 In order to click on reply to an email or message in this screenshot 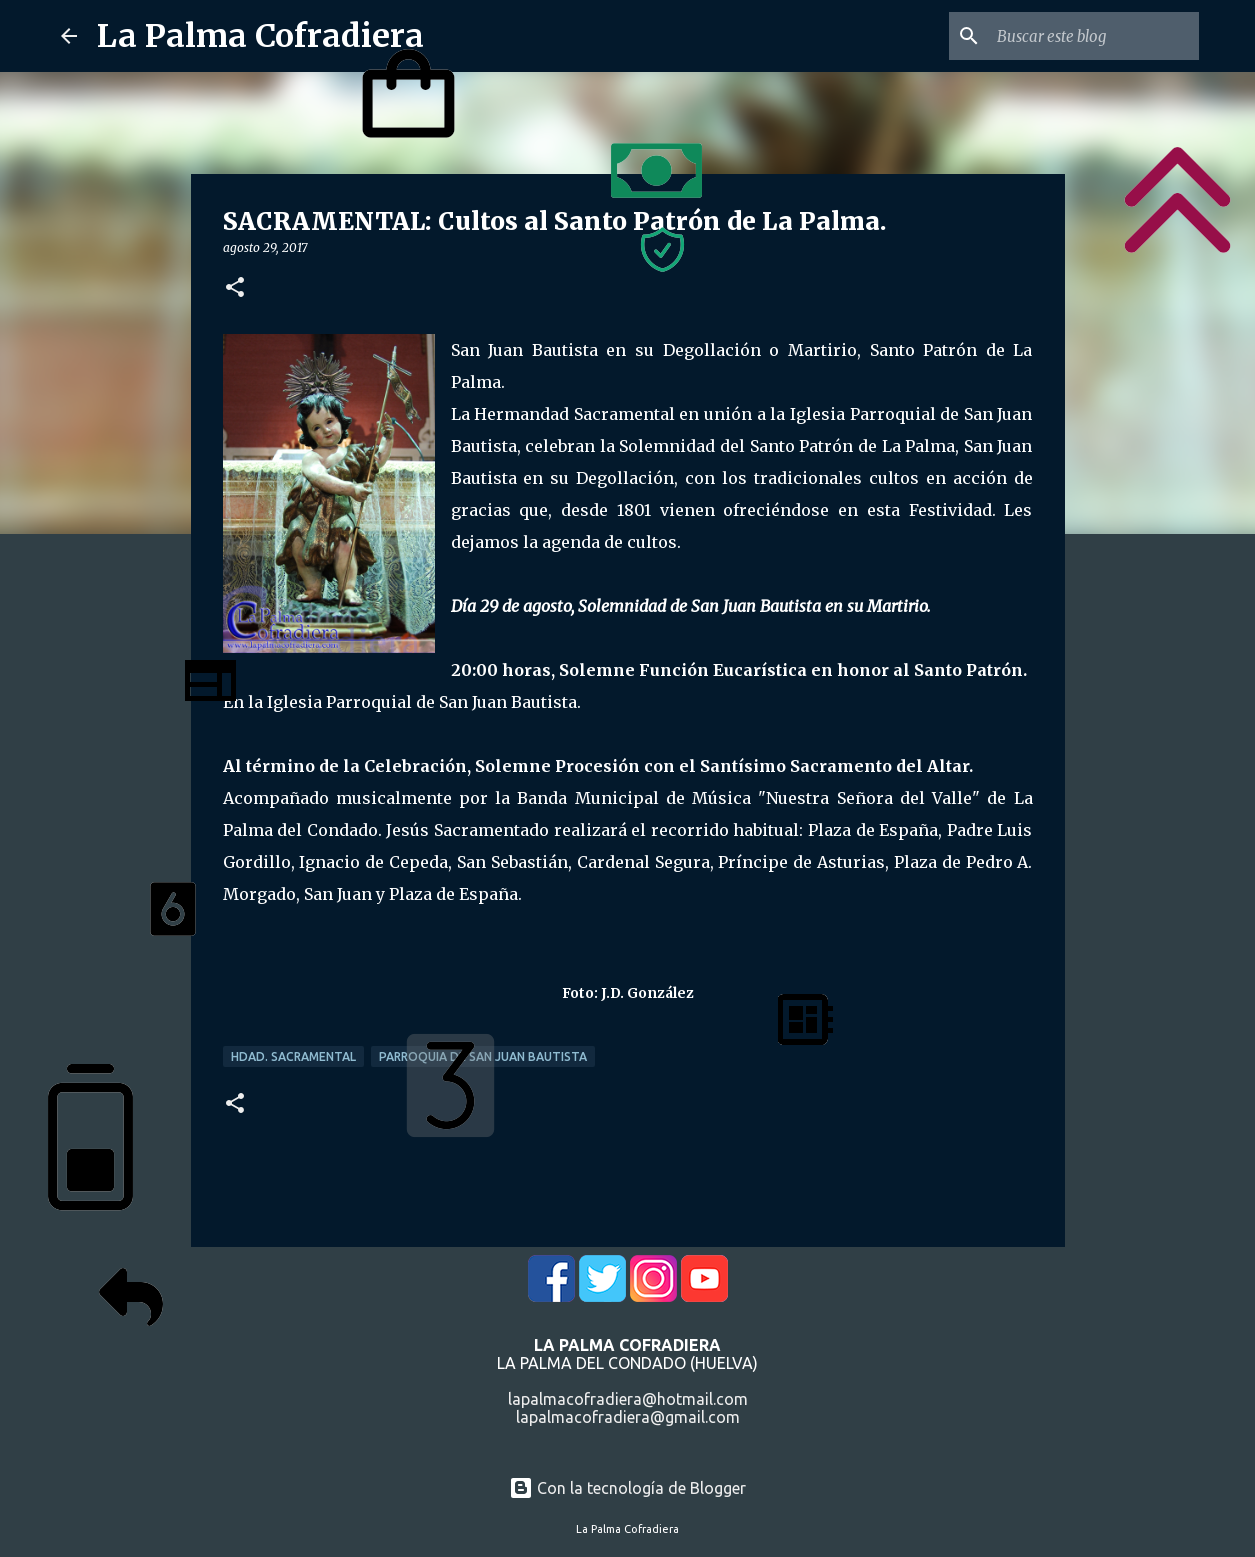, I will do `click(131, 1298)`.